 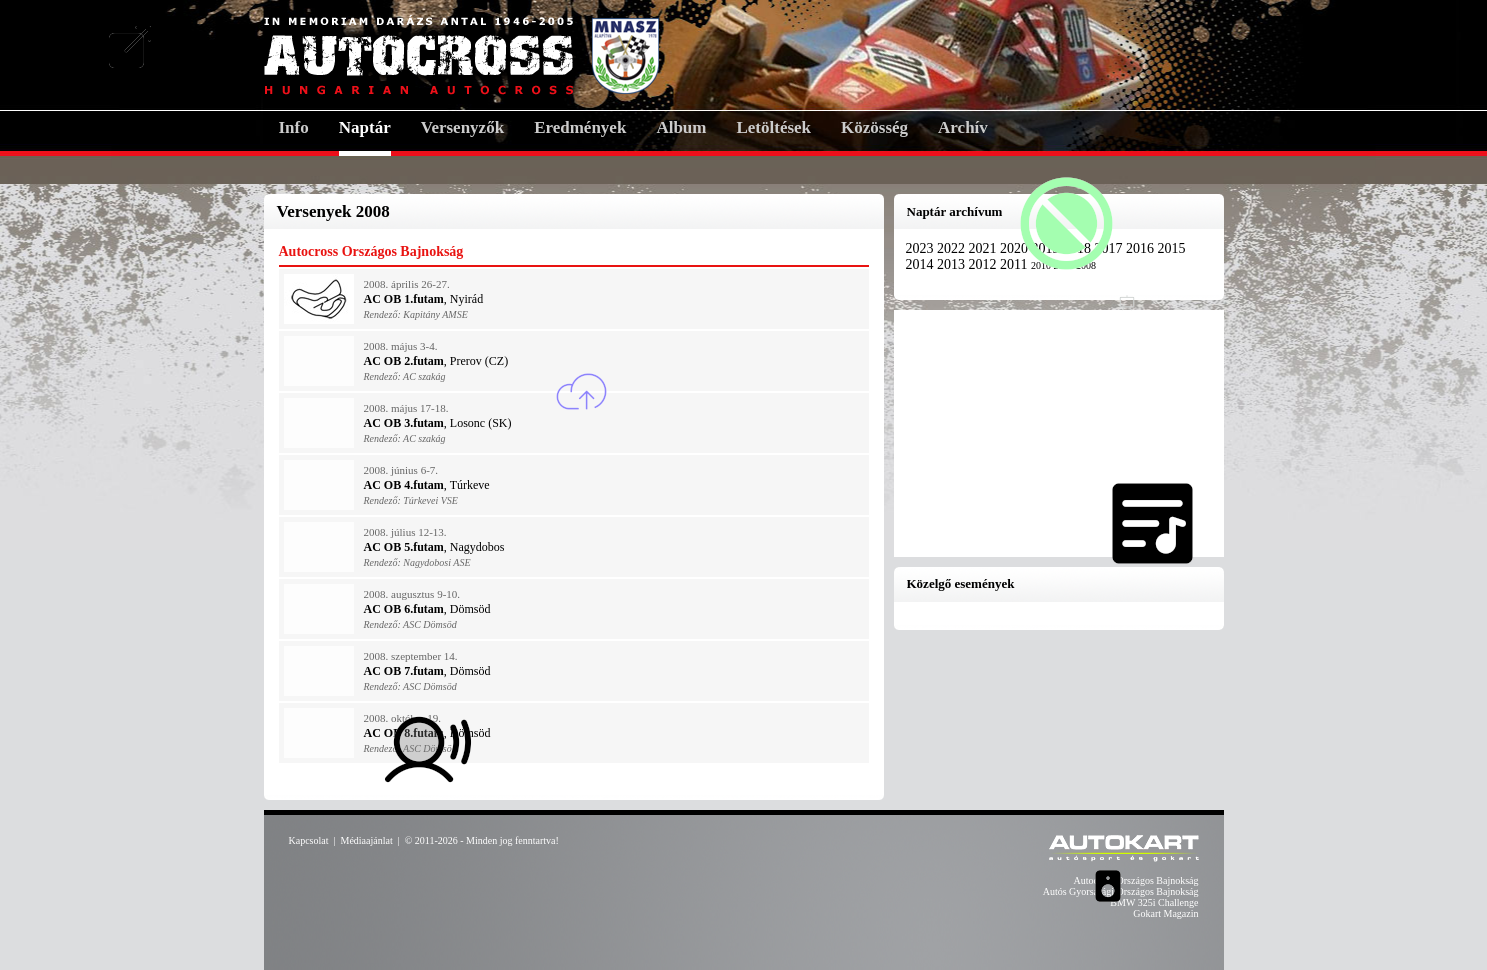 I want to click on upload file to cloud storage, so click(x=581, y=391).